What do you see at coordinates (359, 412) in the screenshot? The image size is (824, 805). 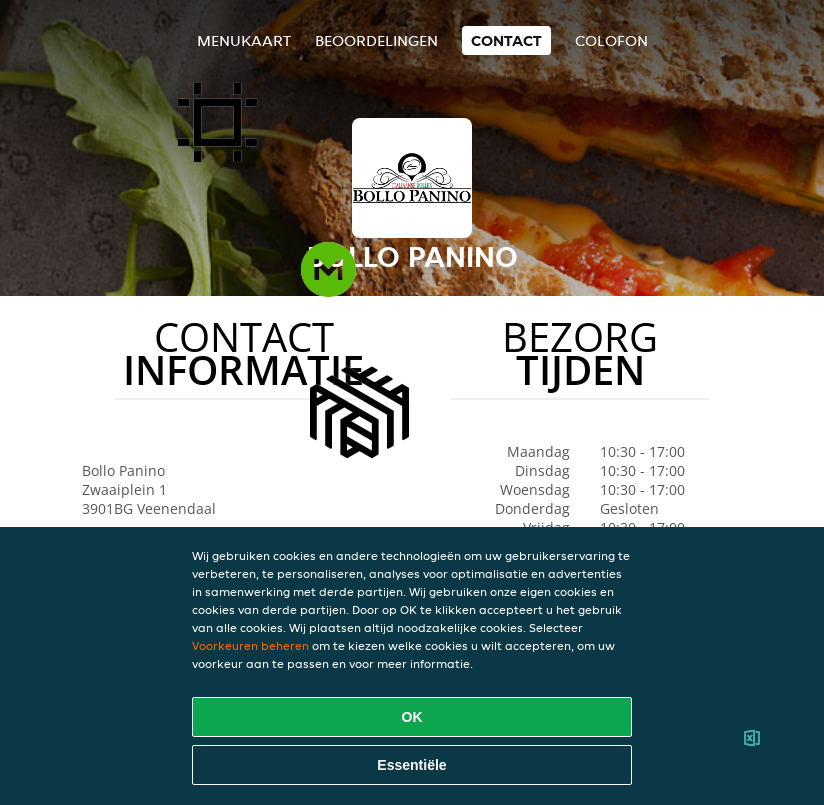 I see `linkerd service mesh platform logo` at bounding box center [359, 412].